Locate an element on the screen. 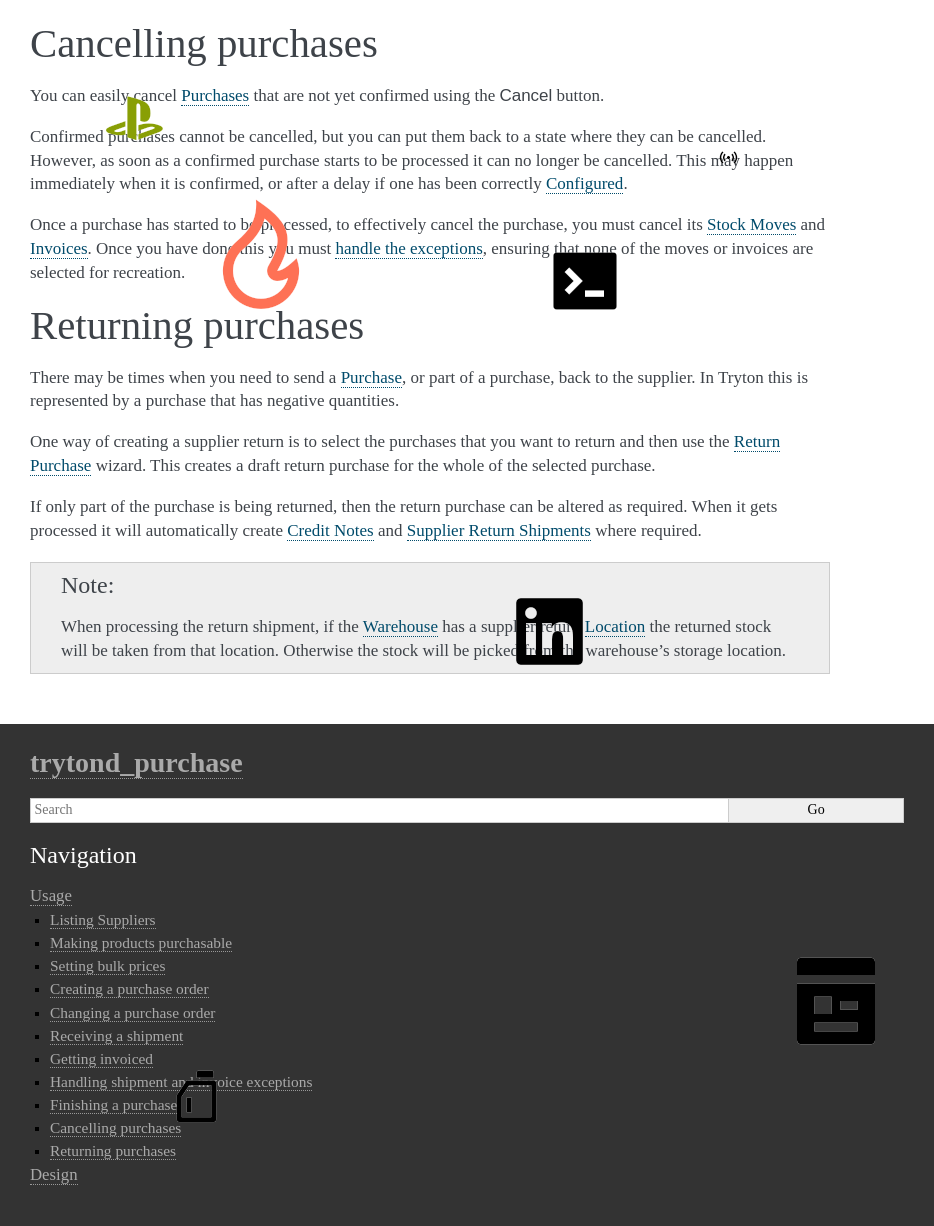 The height and width of the screenshot is (1226, 934). open LinkedIn profile is located at coordinates (549, 631).